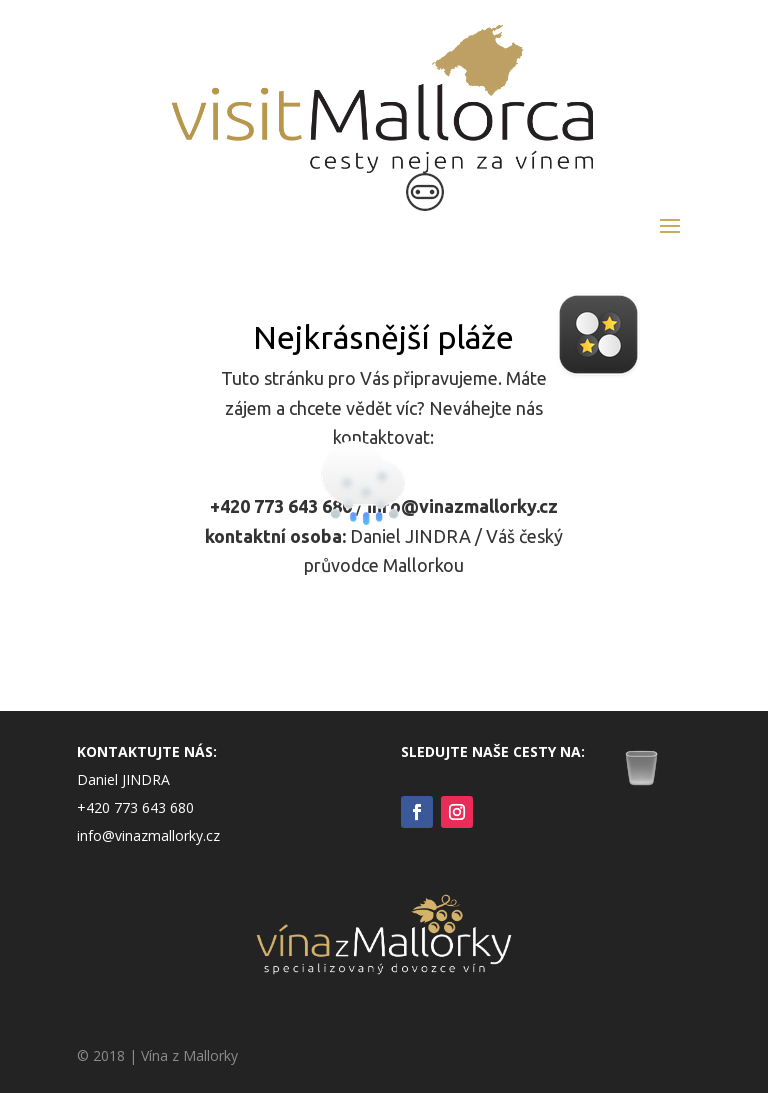 This screenshot has height=1093, width=768. What do you see at coordinates (363, 483) in the screenshot?
I see `indicates mixed precipitation weather conditions` at bounding box center [363, 483].